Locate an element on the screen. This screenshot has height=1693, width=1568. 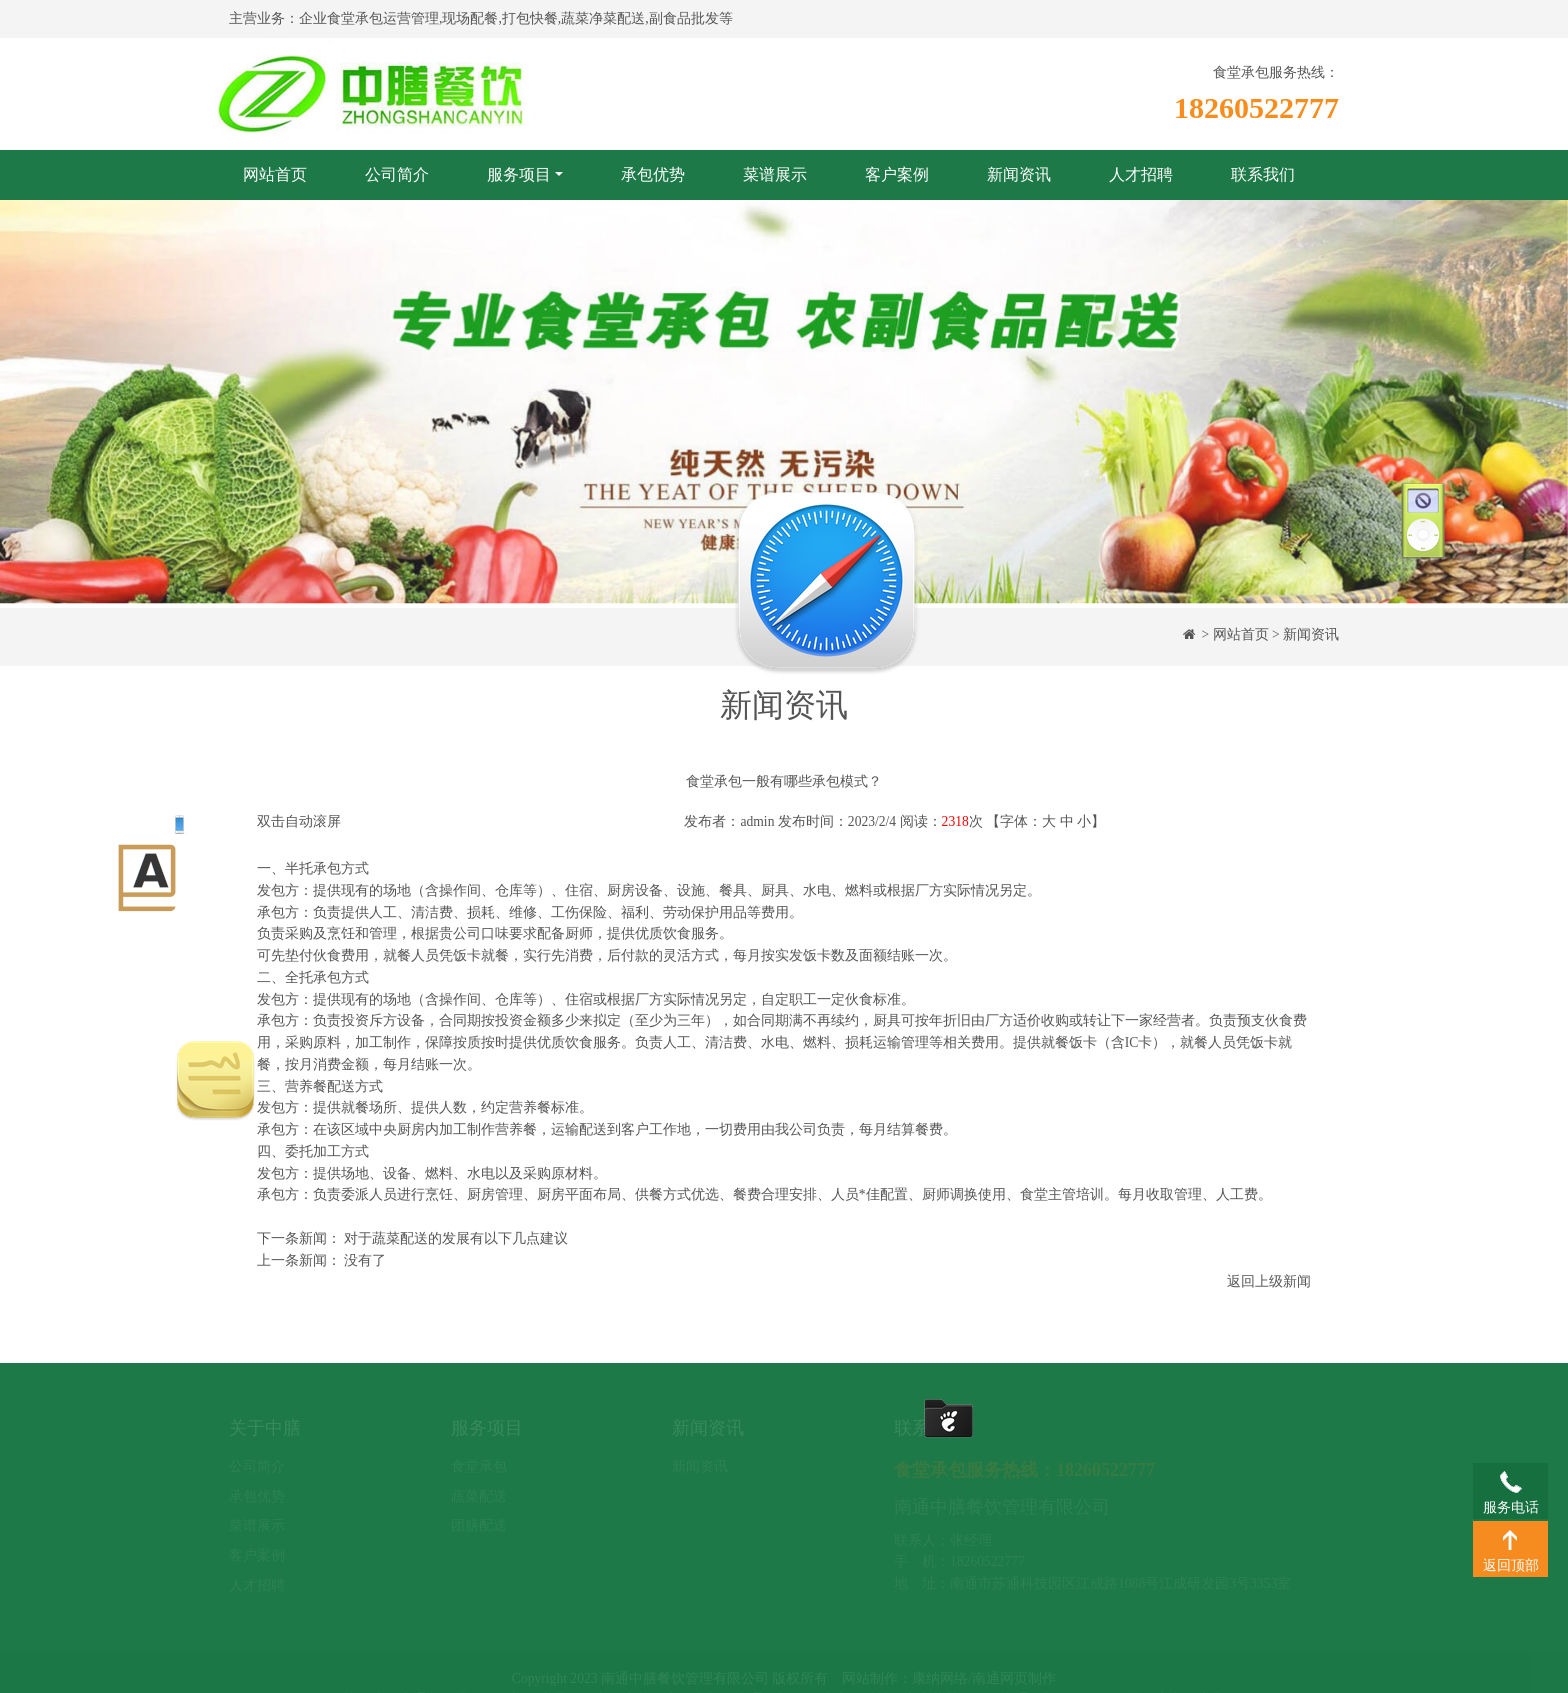
open Safari web browser is located at coordinates (826, 580).